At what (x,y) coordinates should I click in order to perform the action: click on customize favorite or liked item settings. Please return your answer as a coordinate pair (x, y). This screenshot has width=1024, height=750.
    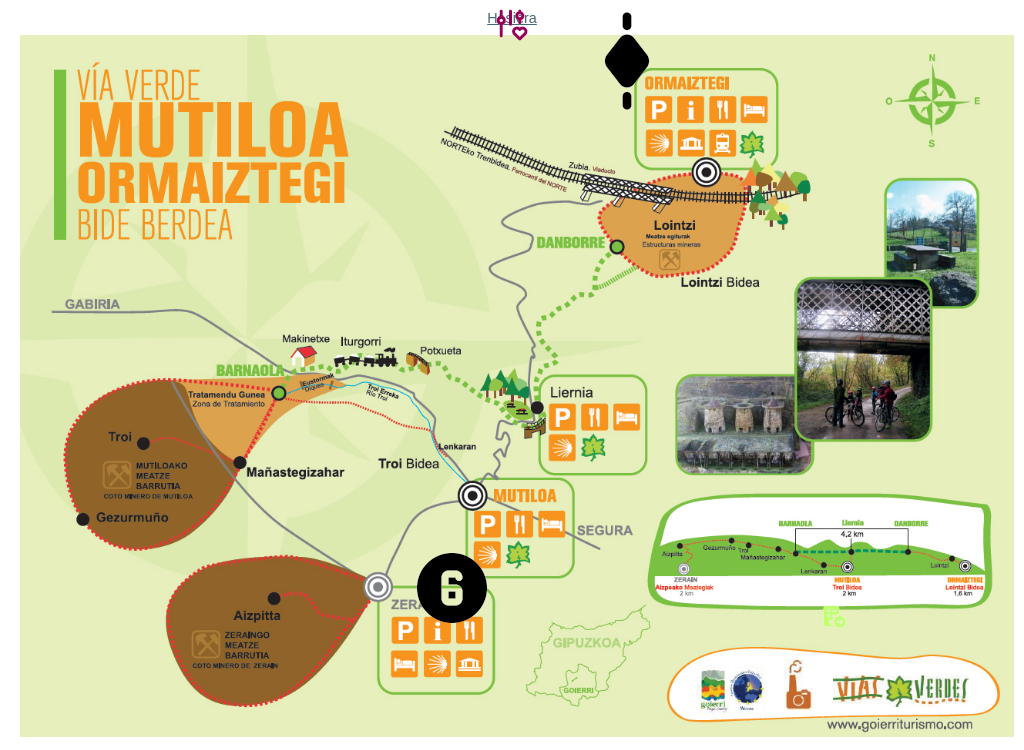
    Looking at the image, I should click on (510, 23).